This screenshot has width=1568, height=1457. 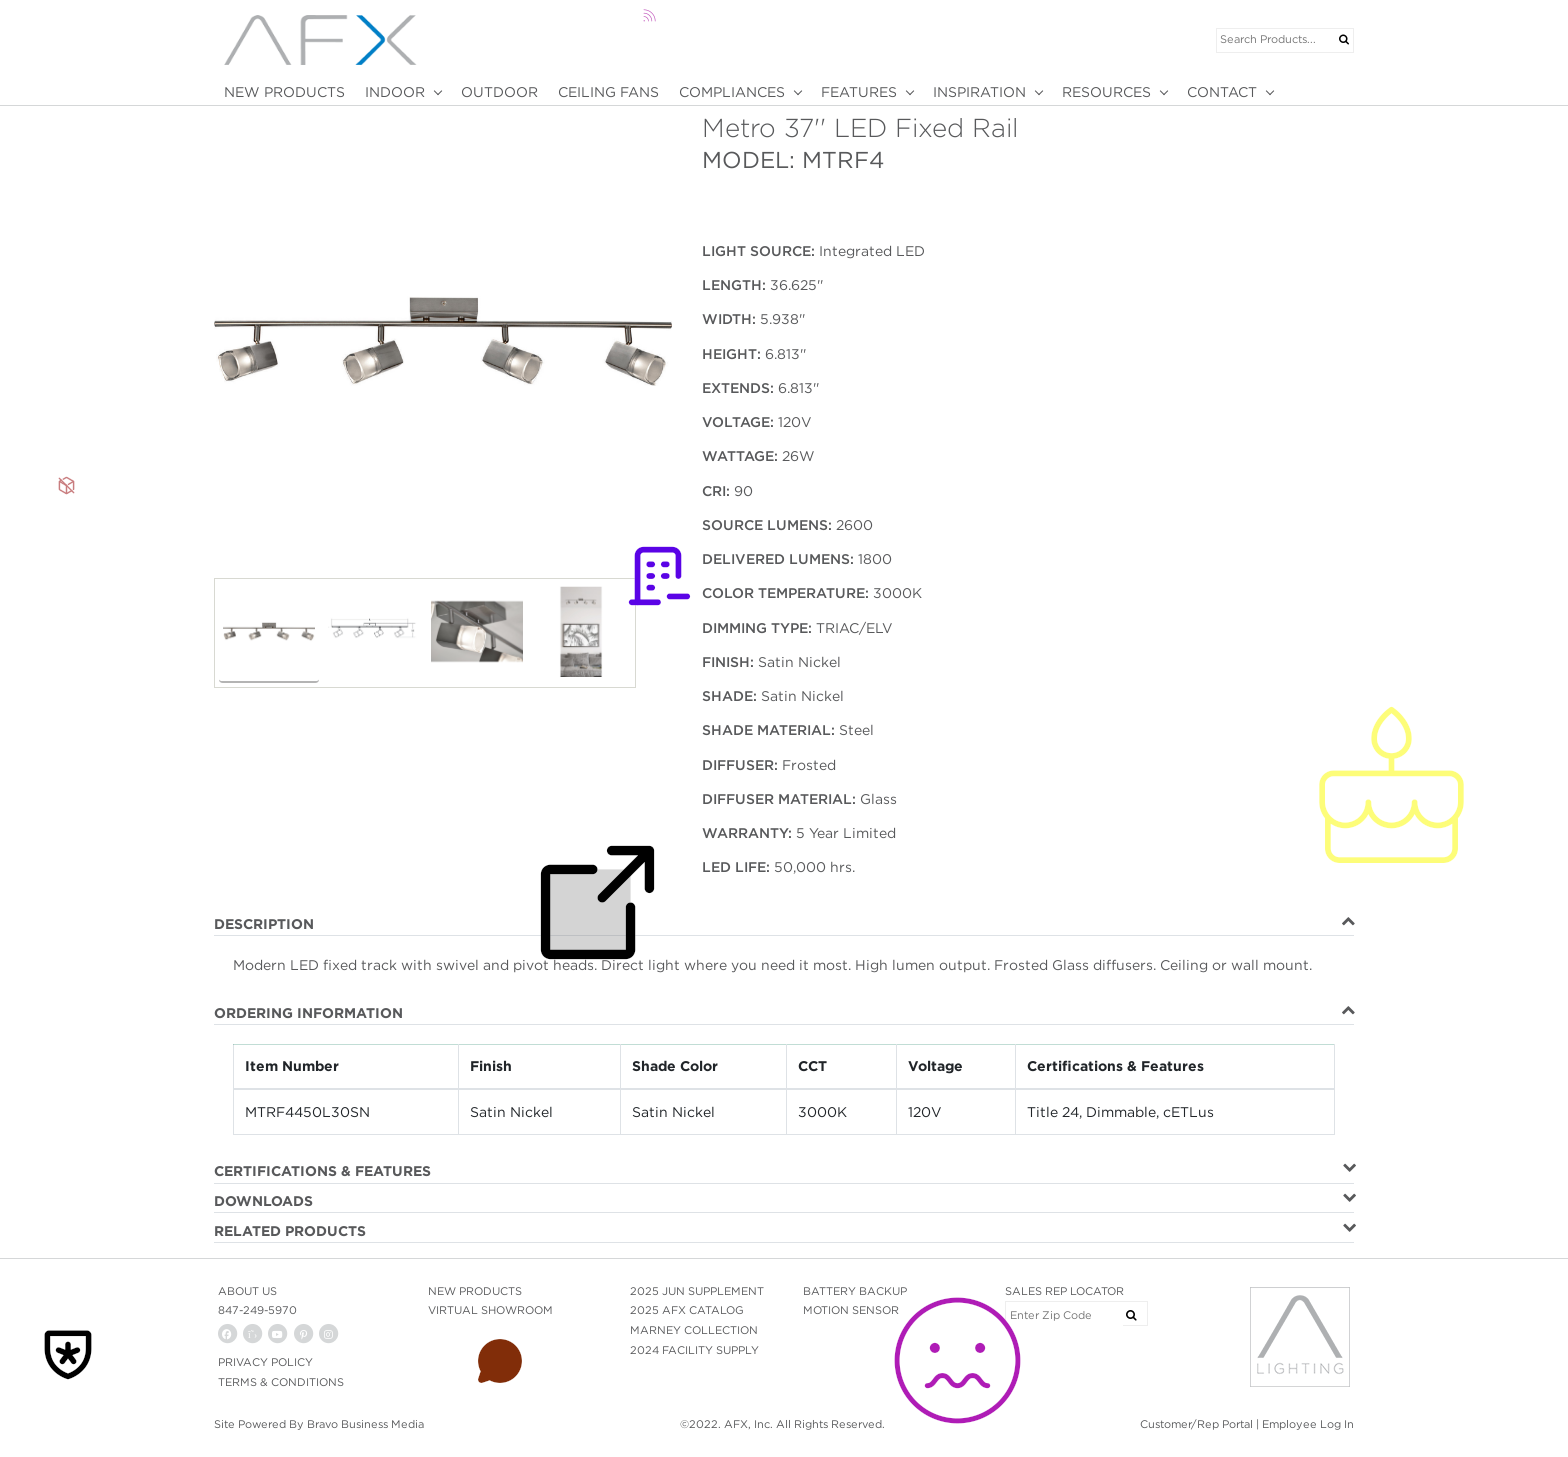 What do you see at coordinates (1391, 796) in the screenshot?
I see `view birthday or celebration reminders` at bounding box center [1391, 796].